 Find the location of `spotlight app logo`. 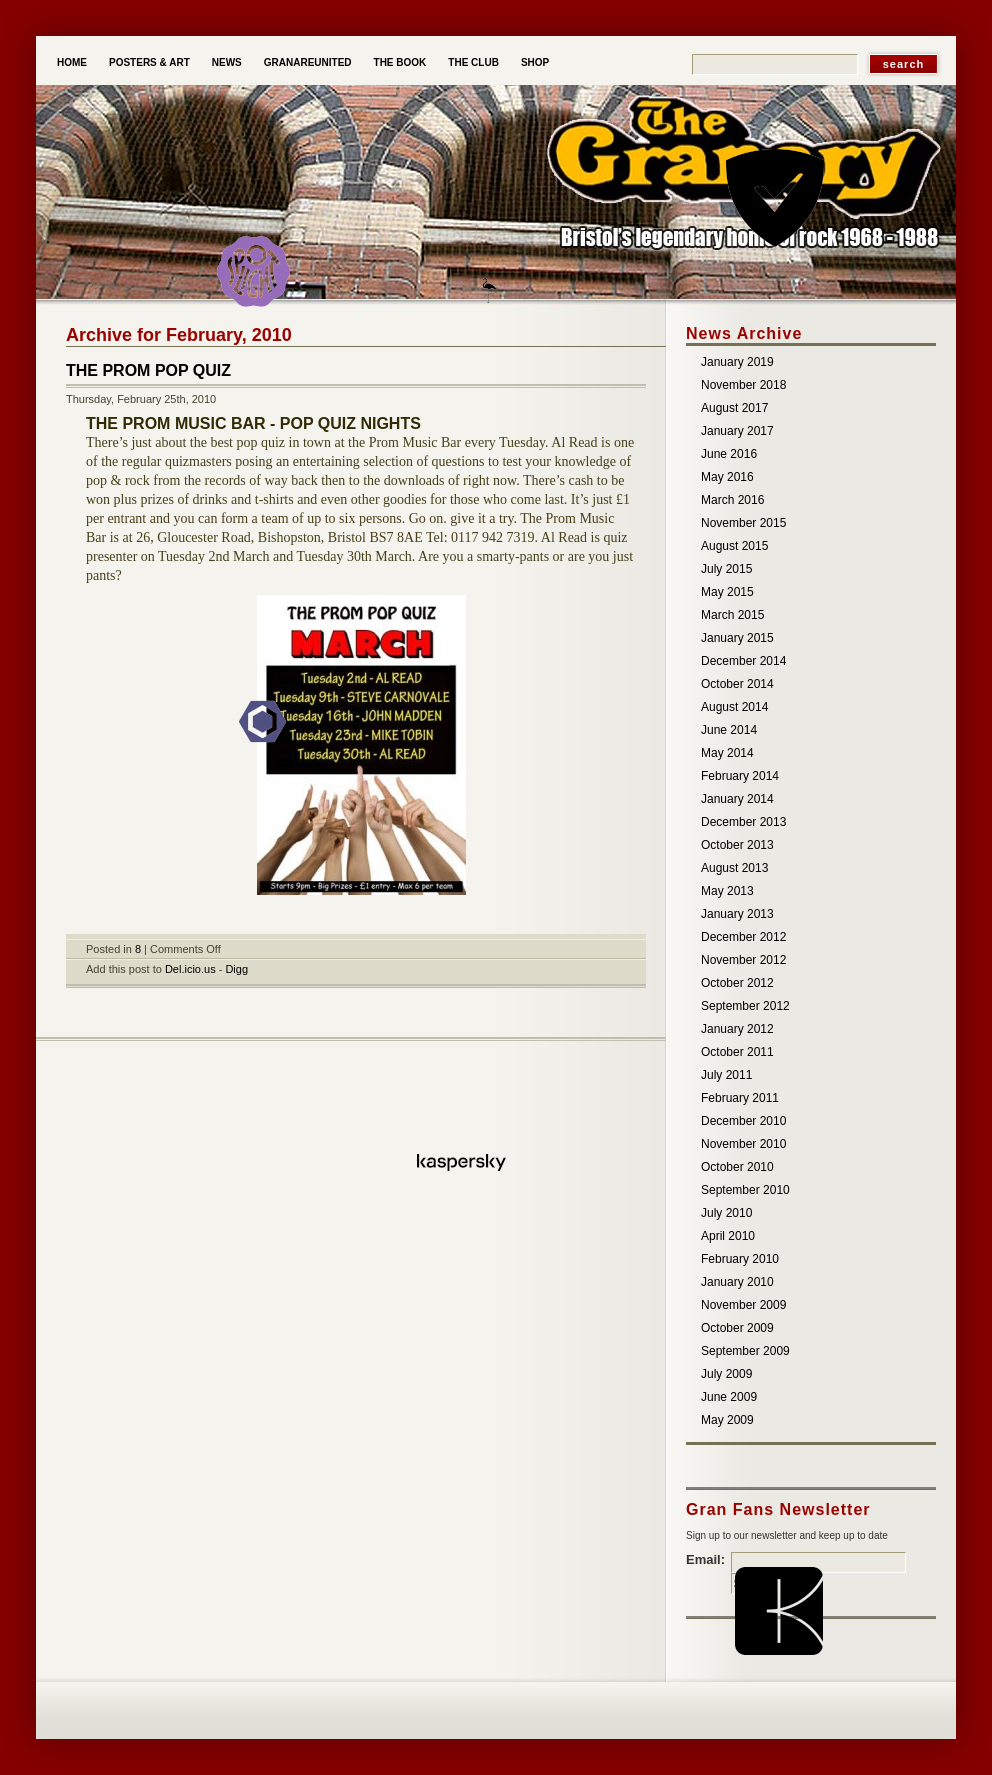

spotlight app logo is located at coordinates (253, 271).